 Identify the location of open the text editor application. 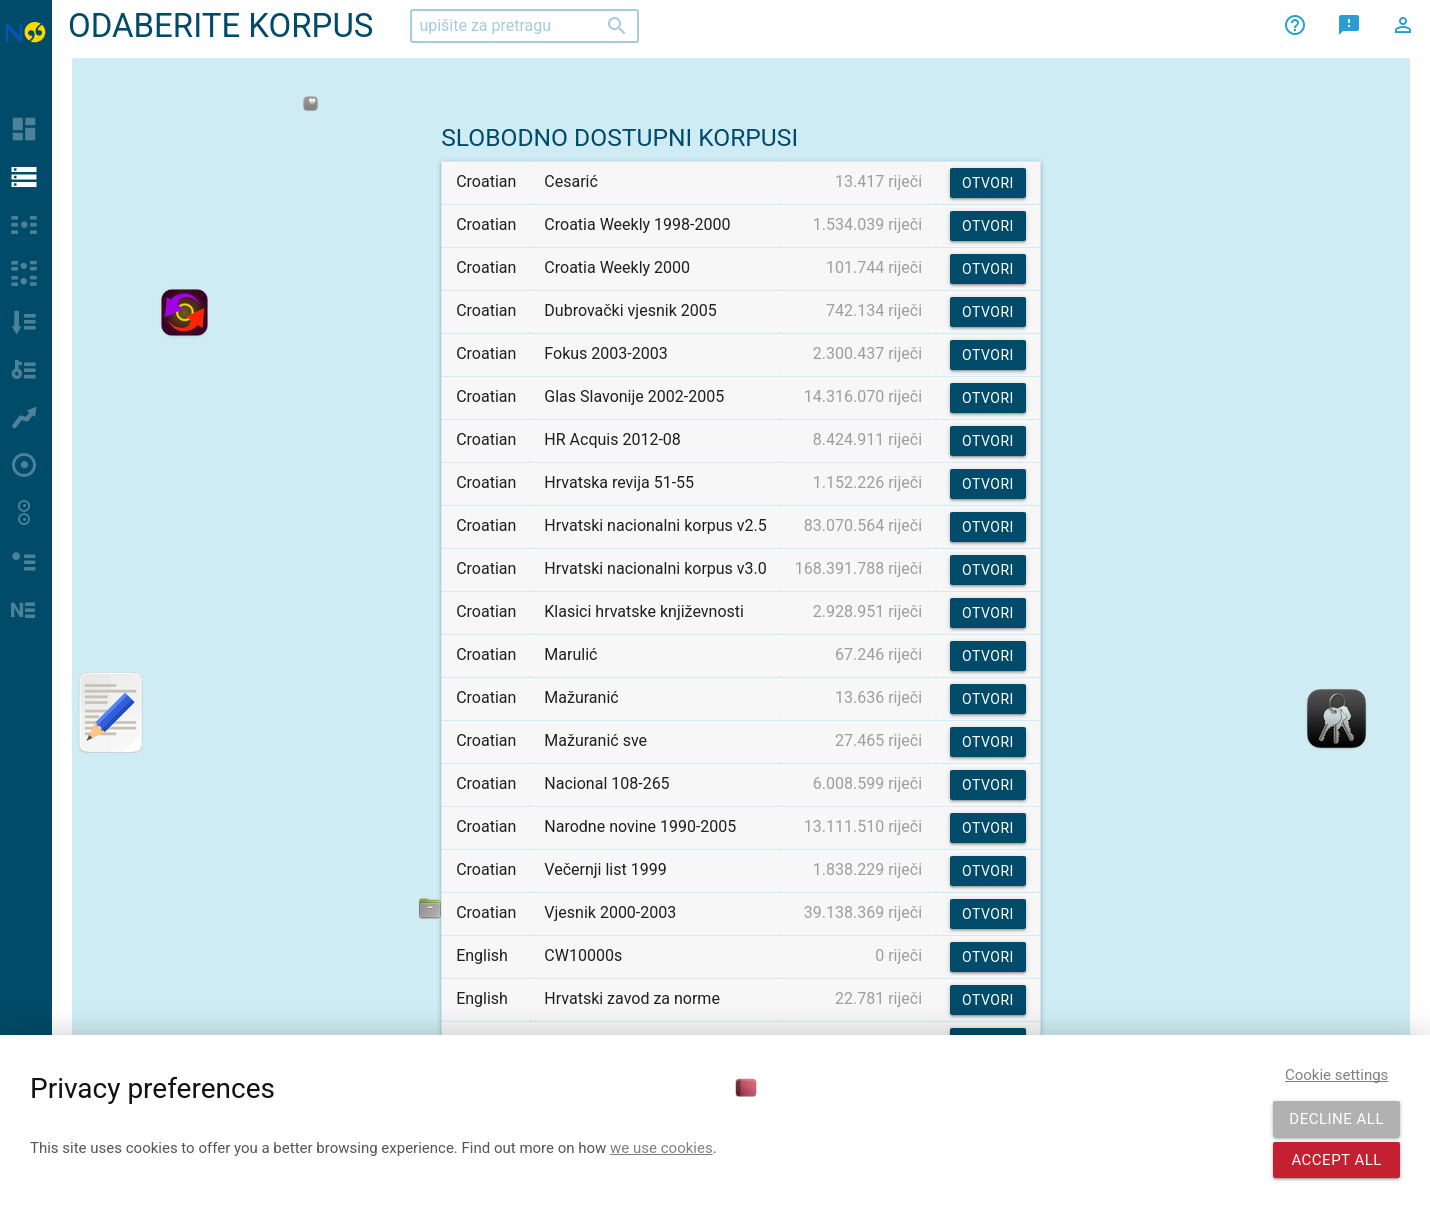
(110, 712).